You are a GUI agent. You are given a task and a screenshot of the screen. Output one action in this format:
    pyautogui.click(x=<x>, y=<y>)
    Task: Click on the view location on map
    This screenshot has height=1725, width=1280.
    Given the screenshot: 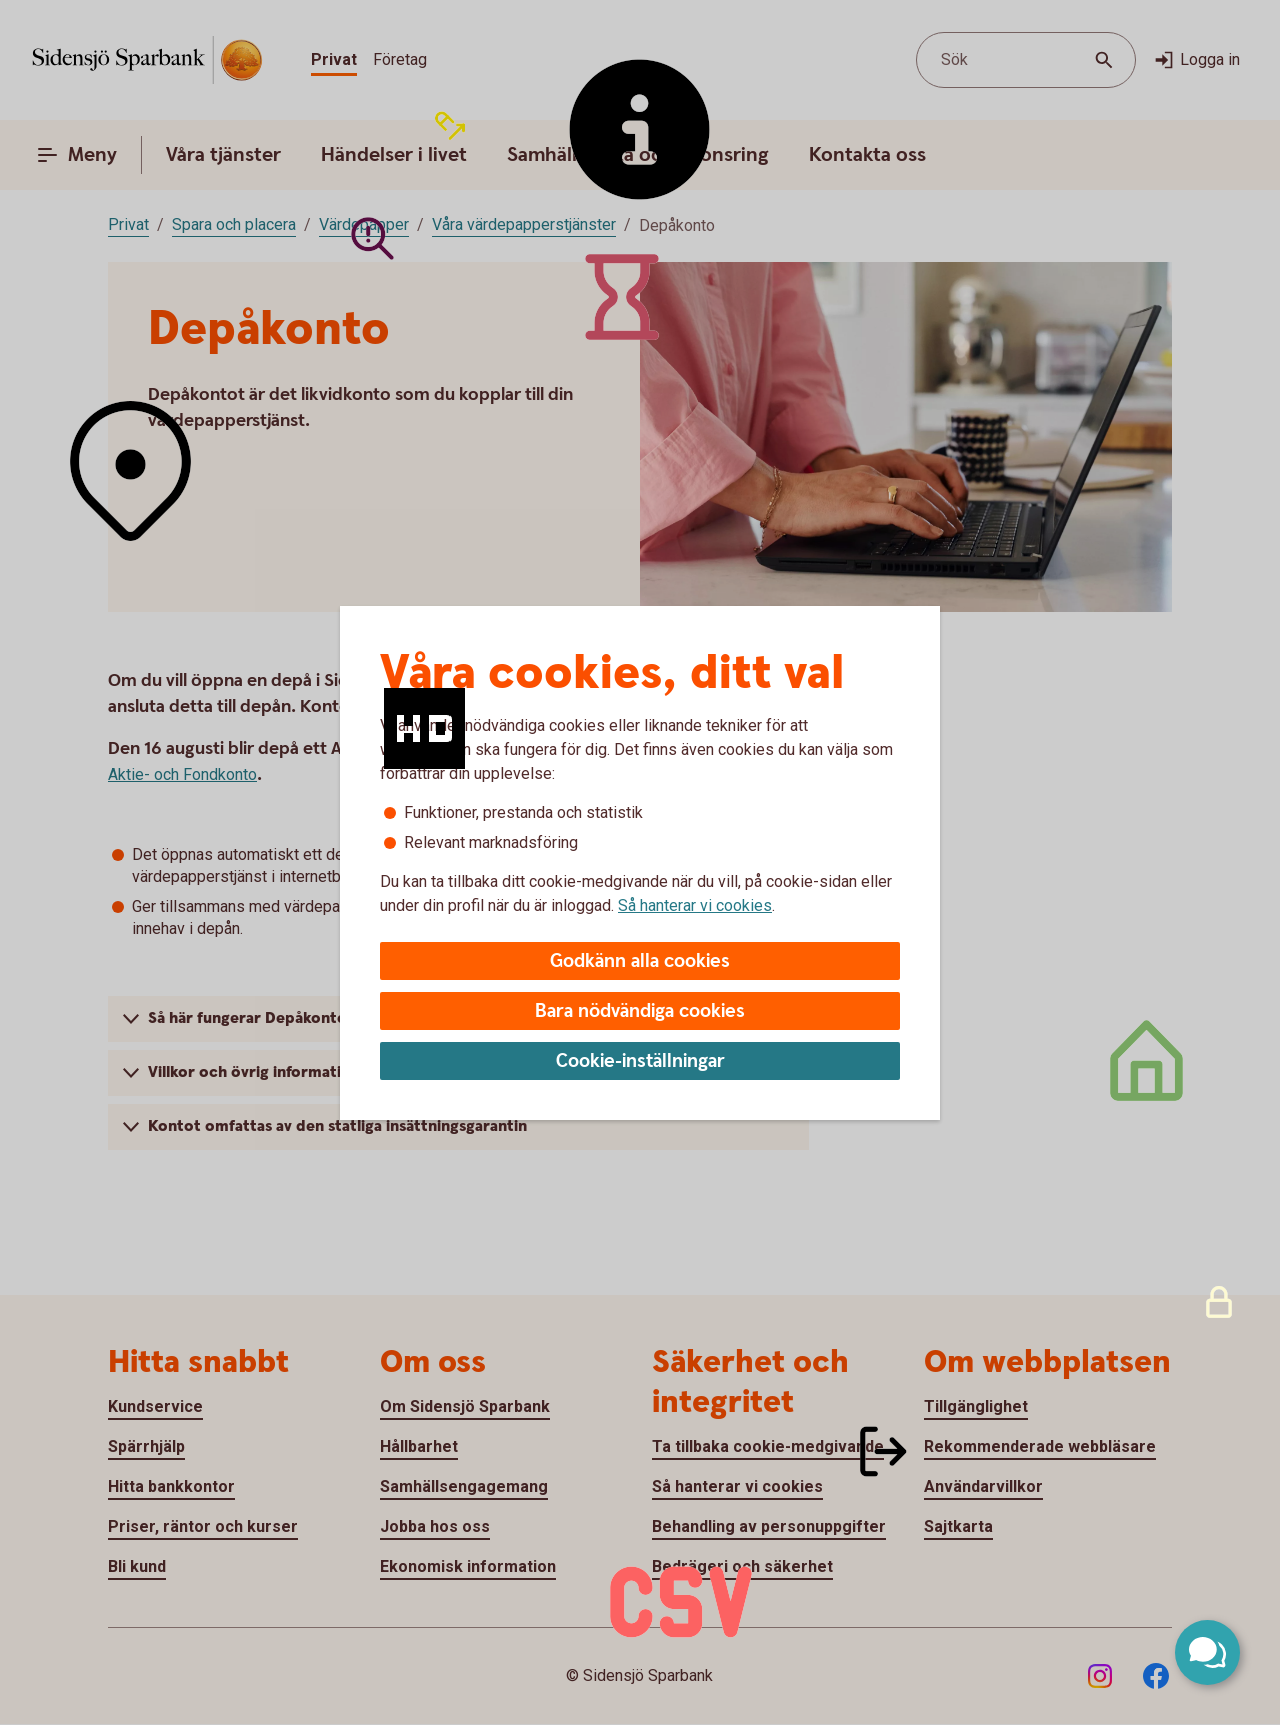 What is the action you would take?
    pyautogui.click(x=130, y=470)
    